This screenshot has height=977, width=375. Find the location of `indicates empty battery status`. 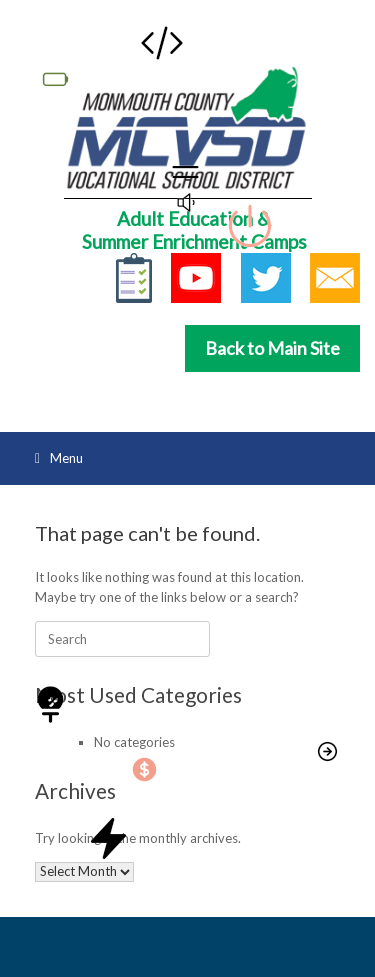

indicates empty battery status is located at coordinates (55, 78).